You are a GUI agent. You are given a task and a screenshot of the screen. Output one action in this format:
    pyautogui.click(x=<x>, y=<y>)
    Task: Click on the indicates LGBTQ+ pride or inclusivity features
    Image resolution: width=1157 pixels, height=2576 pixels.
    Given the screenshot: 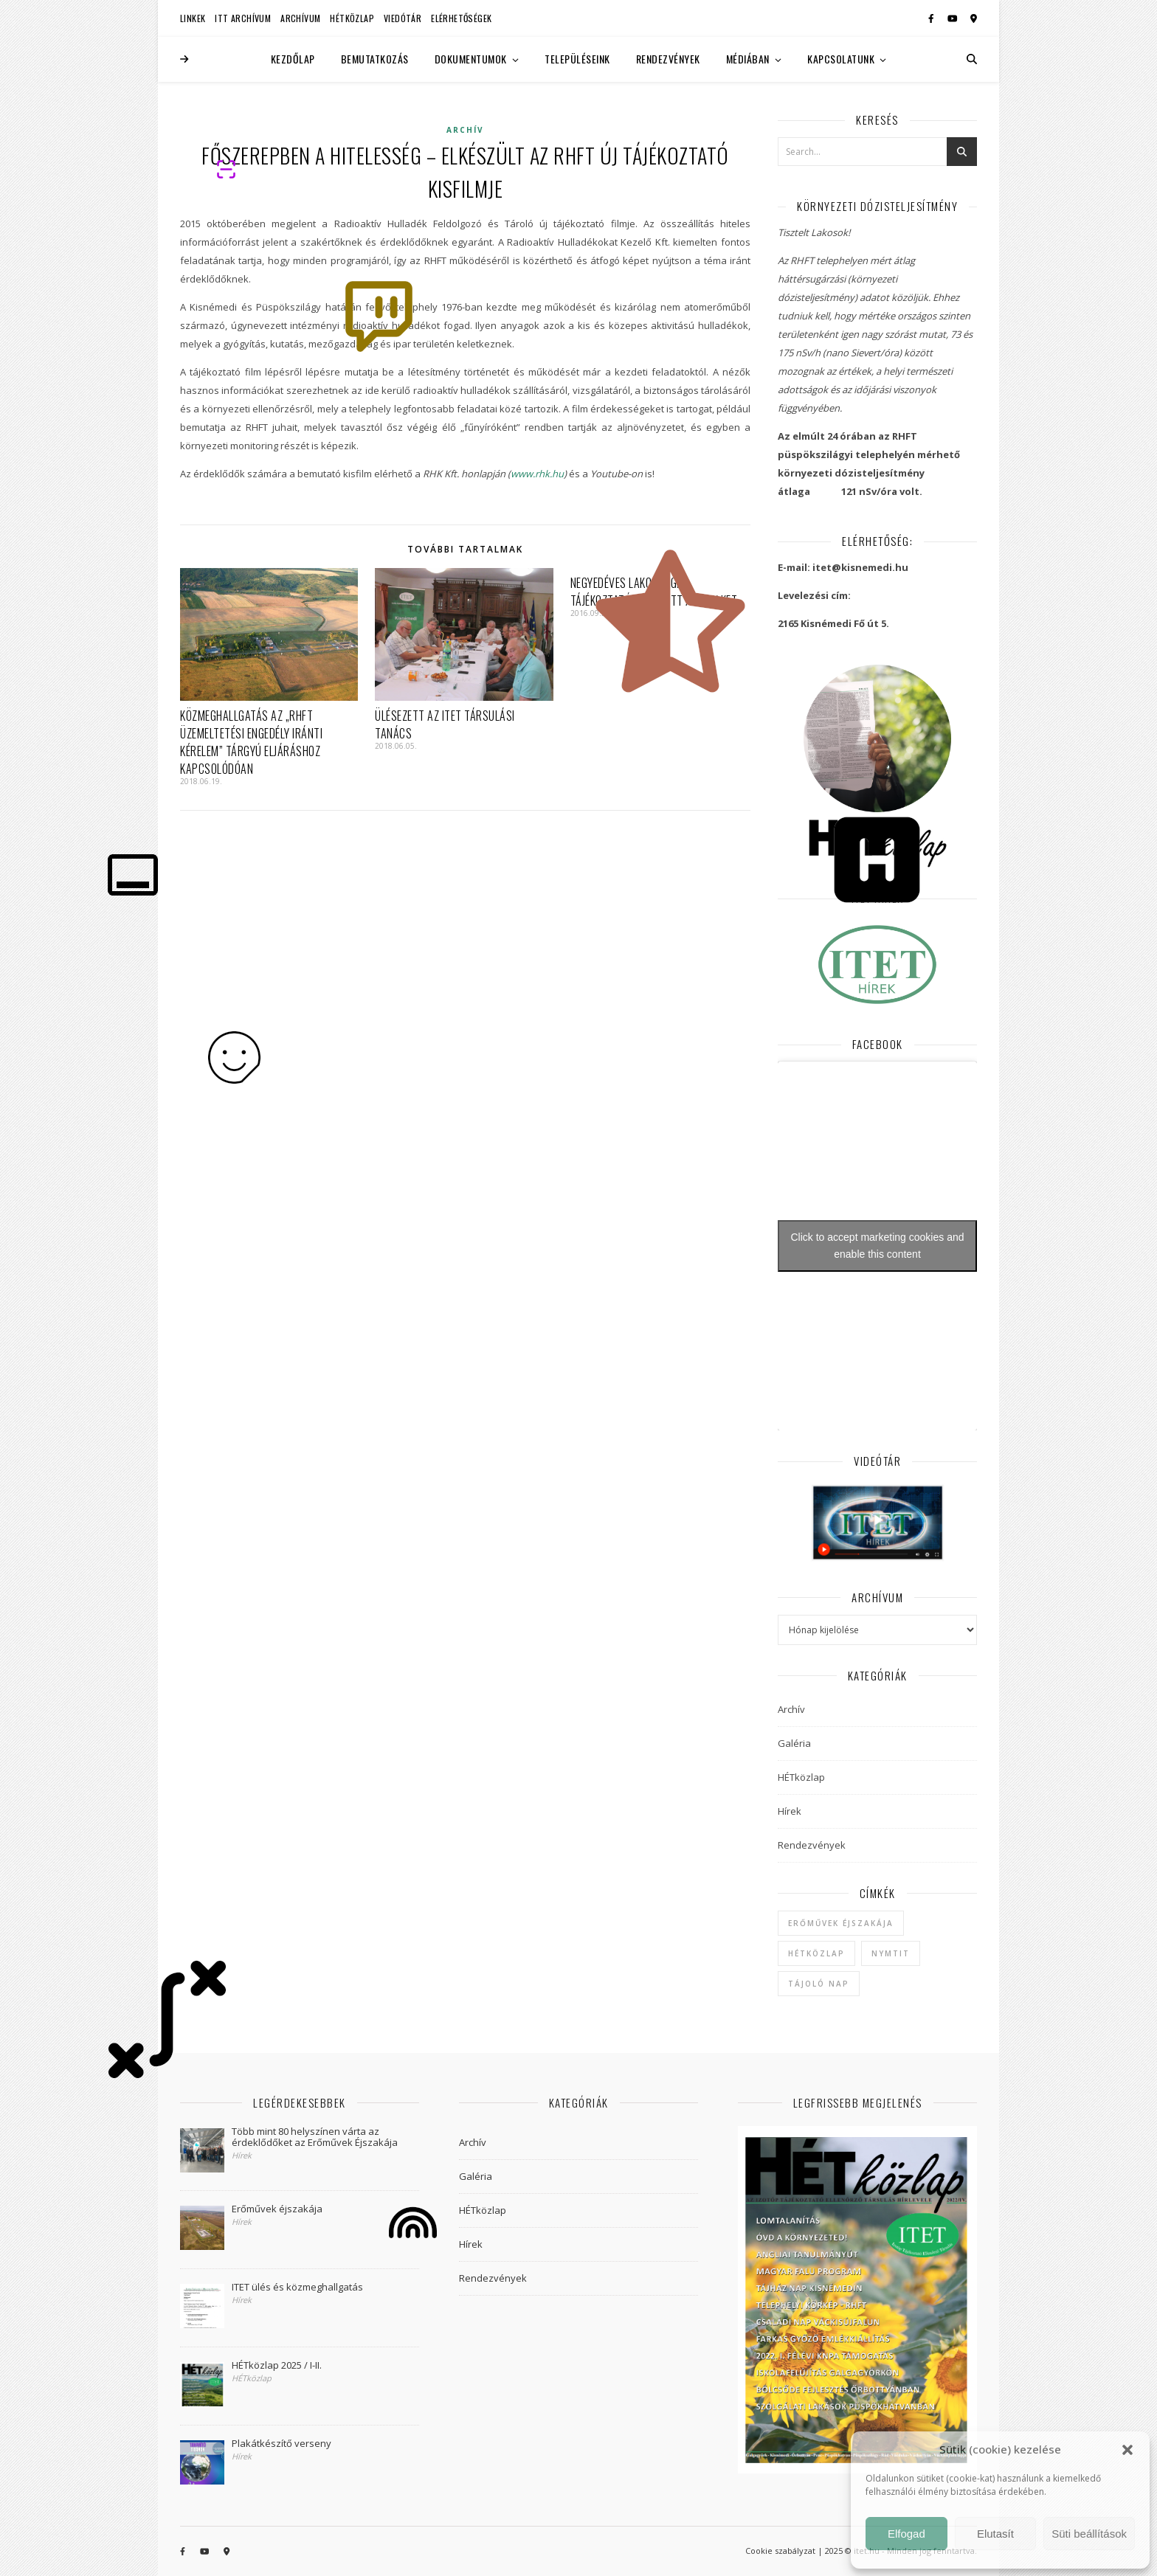 What is the action you would take?
    pyautogui.click(x=412, y=2223)
    